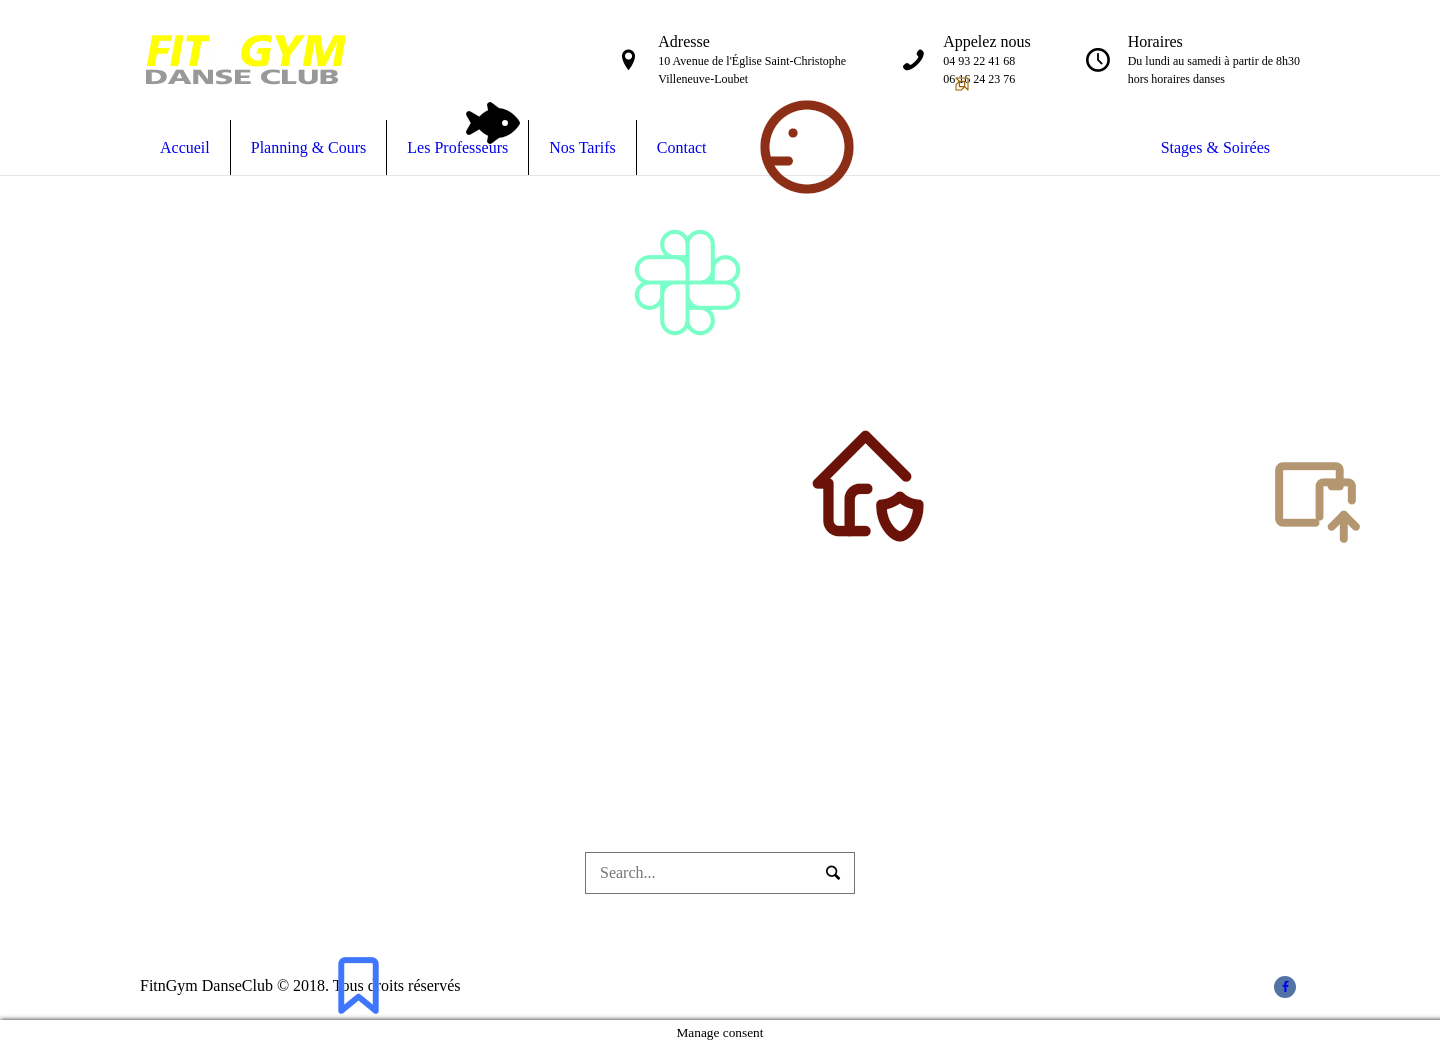 The height and width of the screenshot is (1046, 1440). Describe the element at coordinates (962, 84) in the screenshot. I see `AMD brand logo` at that location.